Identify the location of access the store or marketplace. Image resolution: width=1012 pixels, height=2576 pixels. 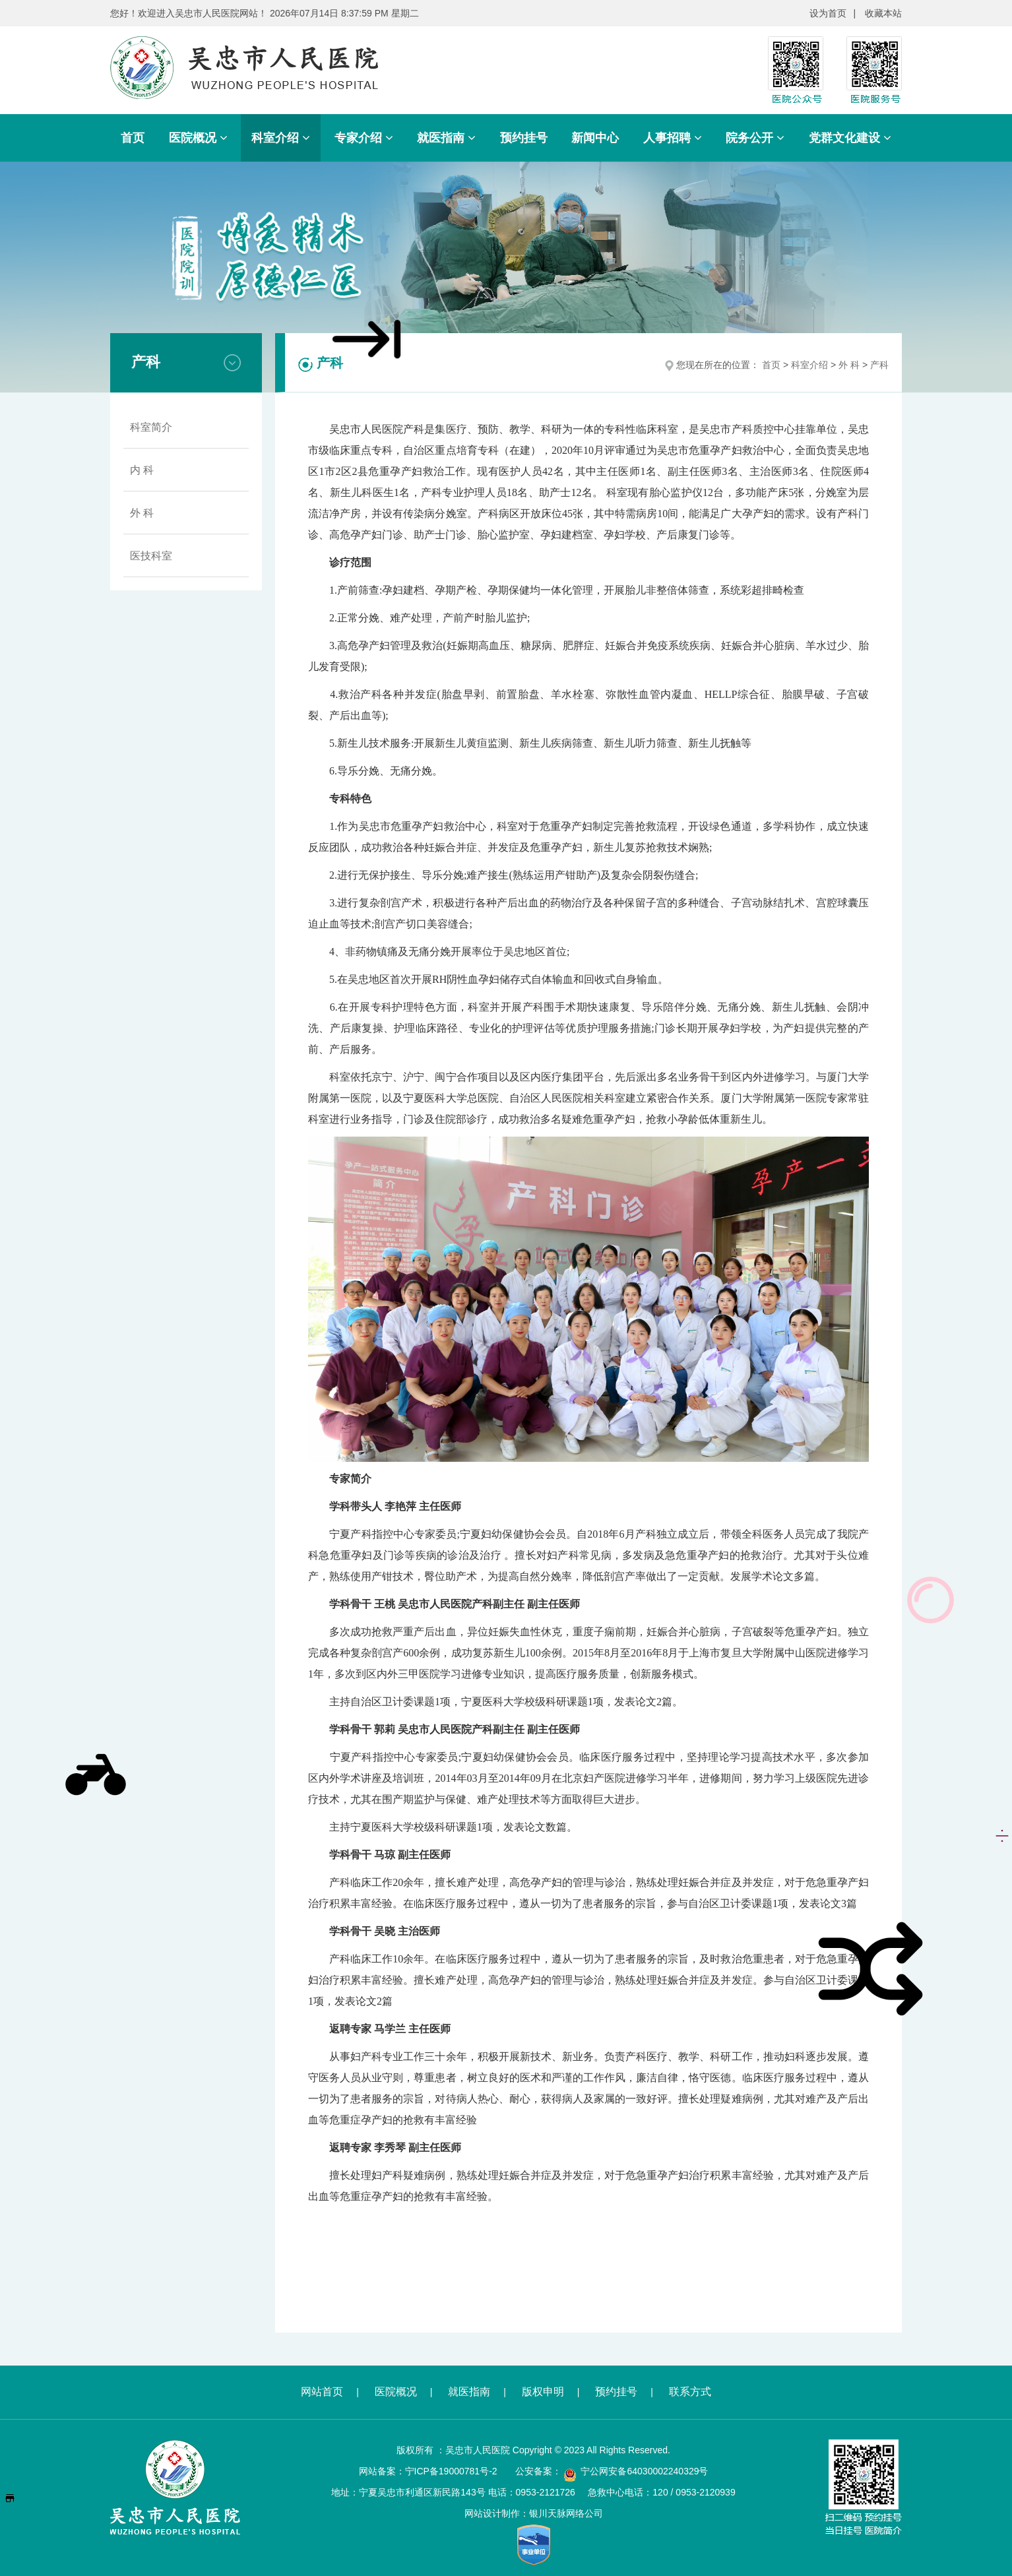
(10, 2498).